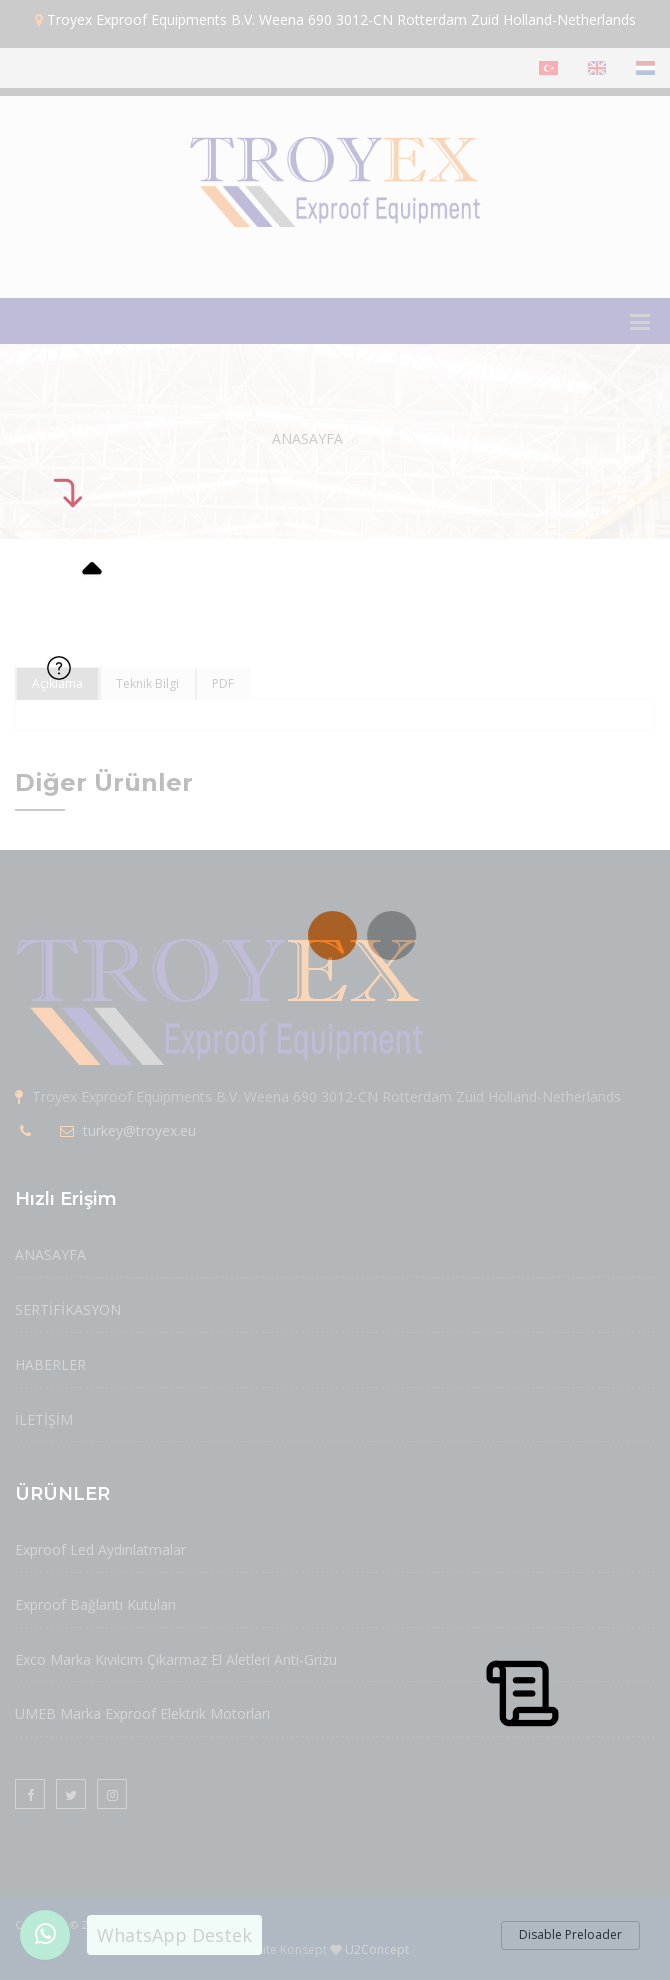 The image size is (670, 1980). What do you see at coordinates (68, 493) in the screenshot?
I see `navigate right then down` at bounding box center [68, 493].